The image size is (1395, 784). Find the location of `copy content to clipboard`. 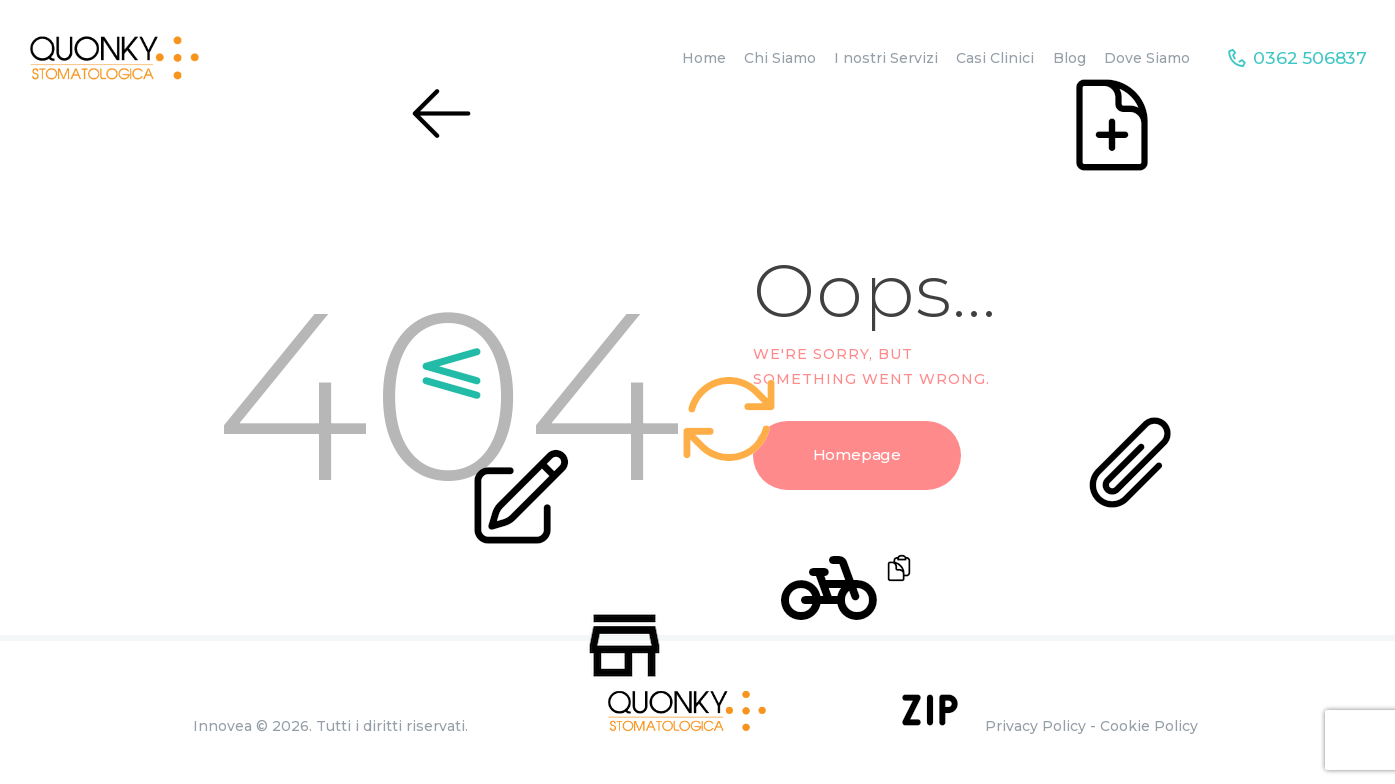

copy content to clipboard is located at coordinates (899, 568).